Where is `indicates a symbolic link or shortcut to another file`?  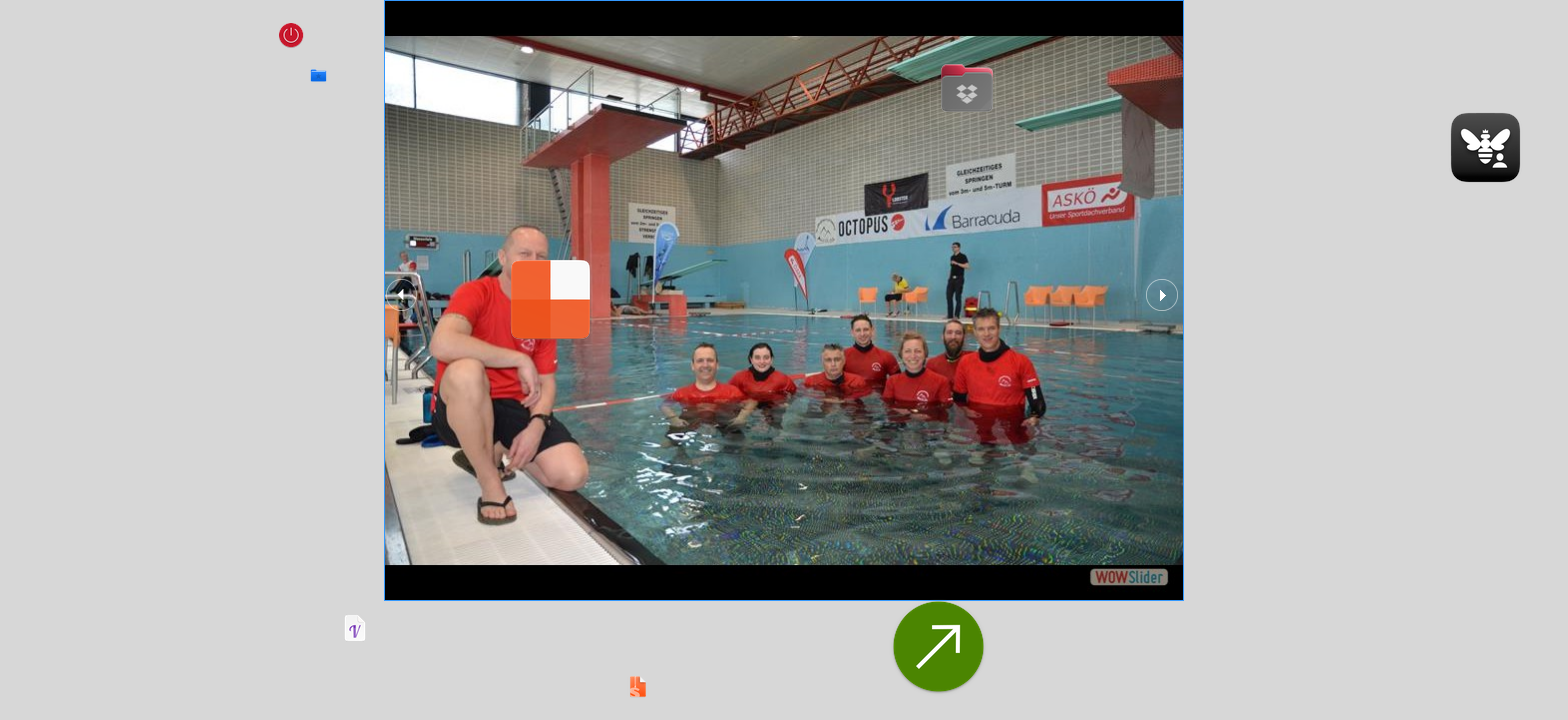
indicates a symbolic link or shortcut to another file is located at coordinates (938, 646).